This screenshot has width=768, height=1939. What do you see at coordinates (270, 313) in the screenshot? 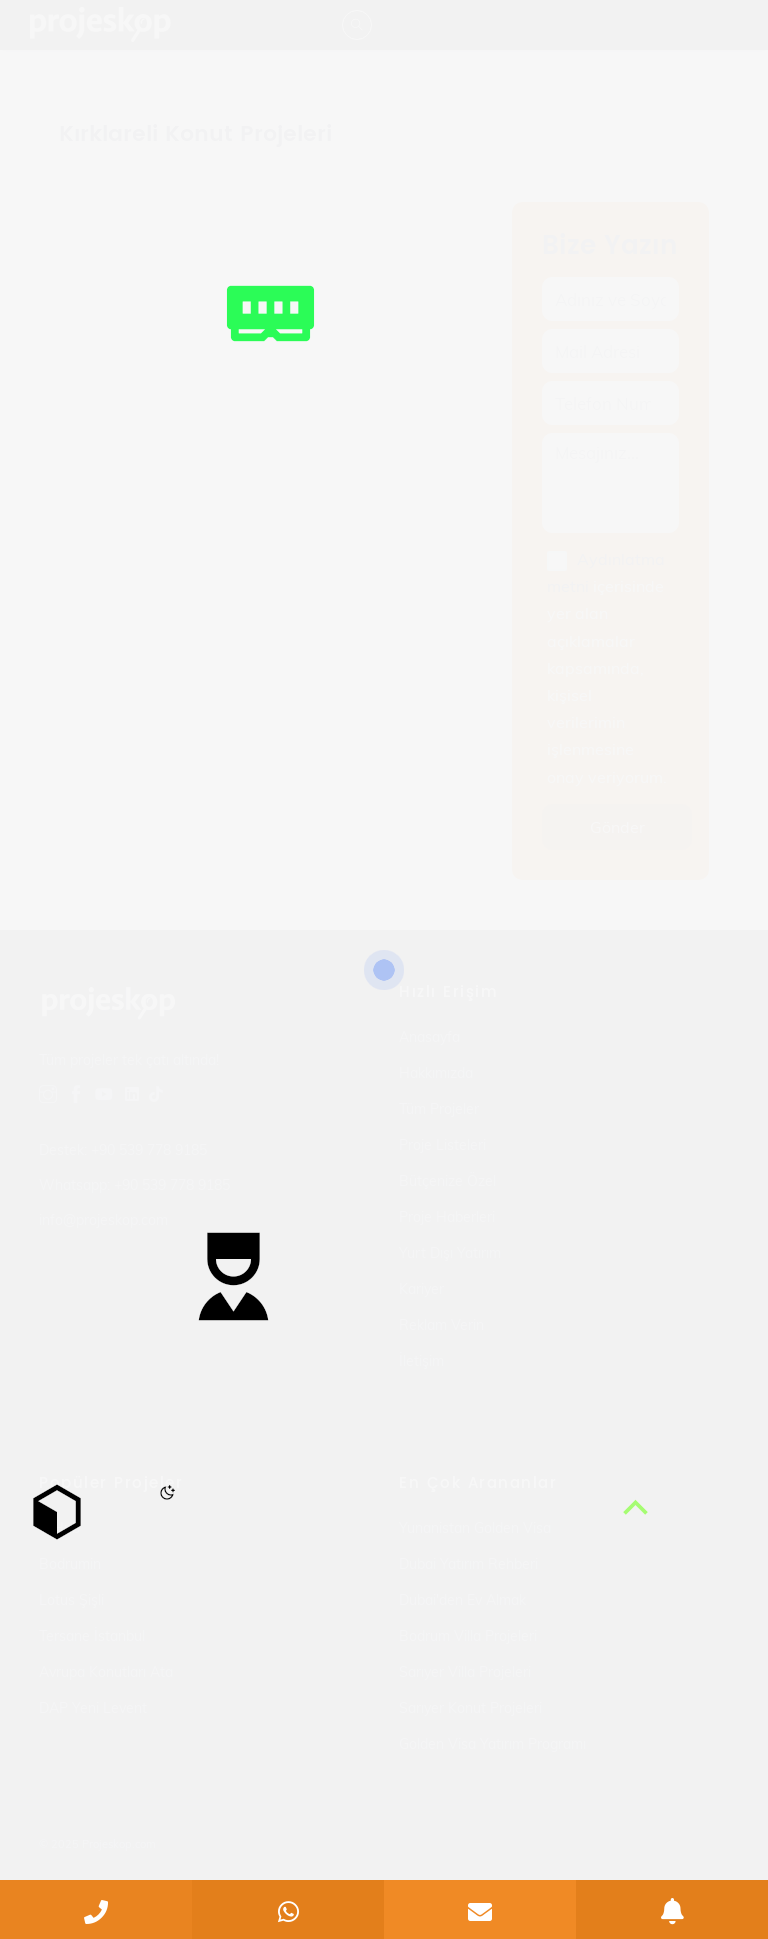
I see `view RAM or memory usage` at bounding box center [270, 313].